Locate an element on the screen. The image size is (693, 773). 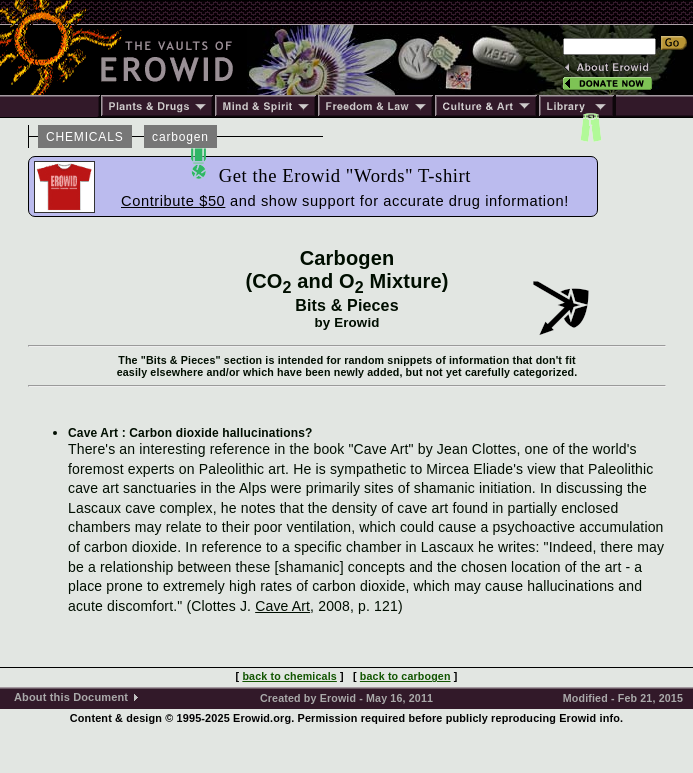
view achievements or awards is located at coordinates (198, 163).